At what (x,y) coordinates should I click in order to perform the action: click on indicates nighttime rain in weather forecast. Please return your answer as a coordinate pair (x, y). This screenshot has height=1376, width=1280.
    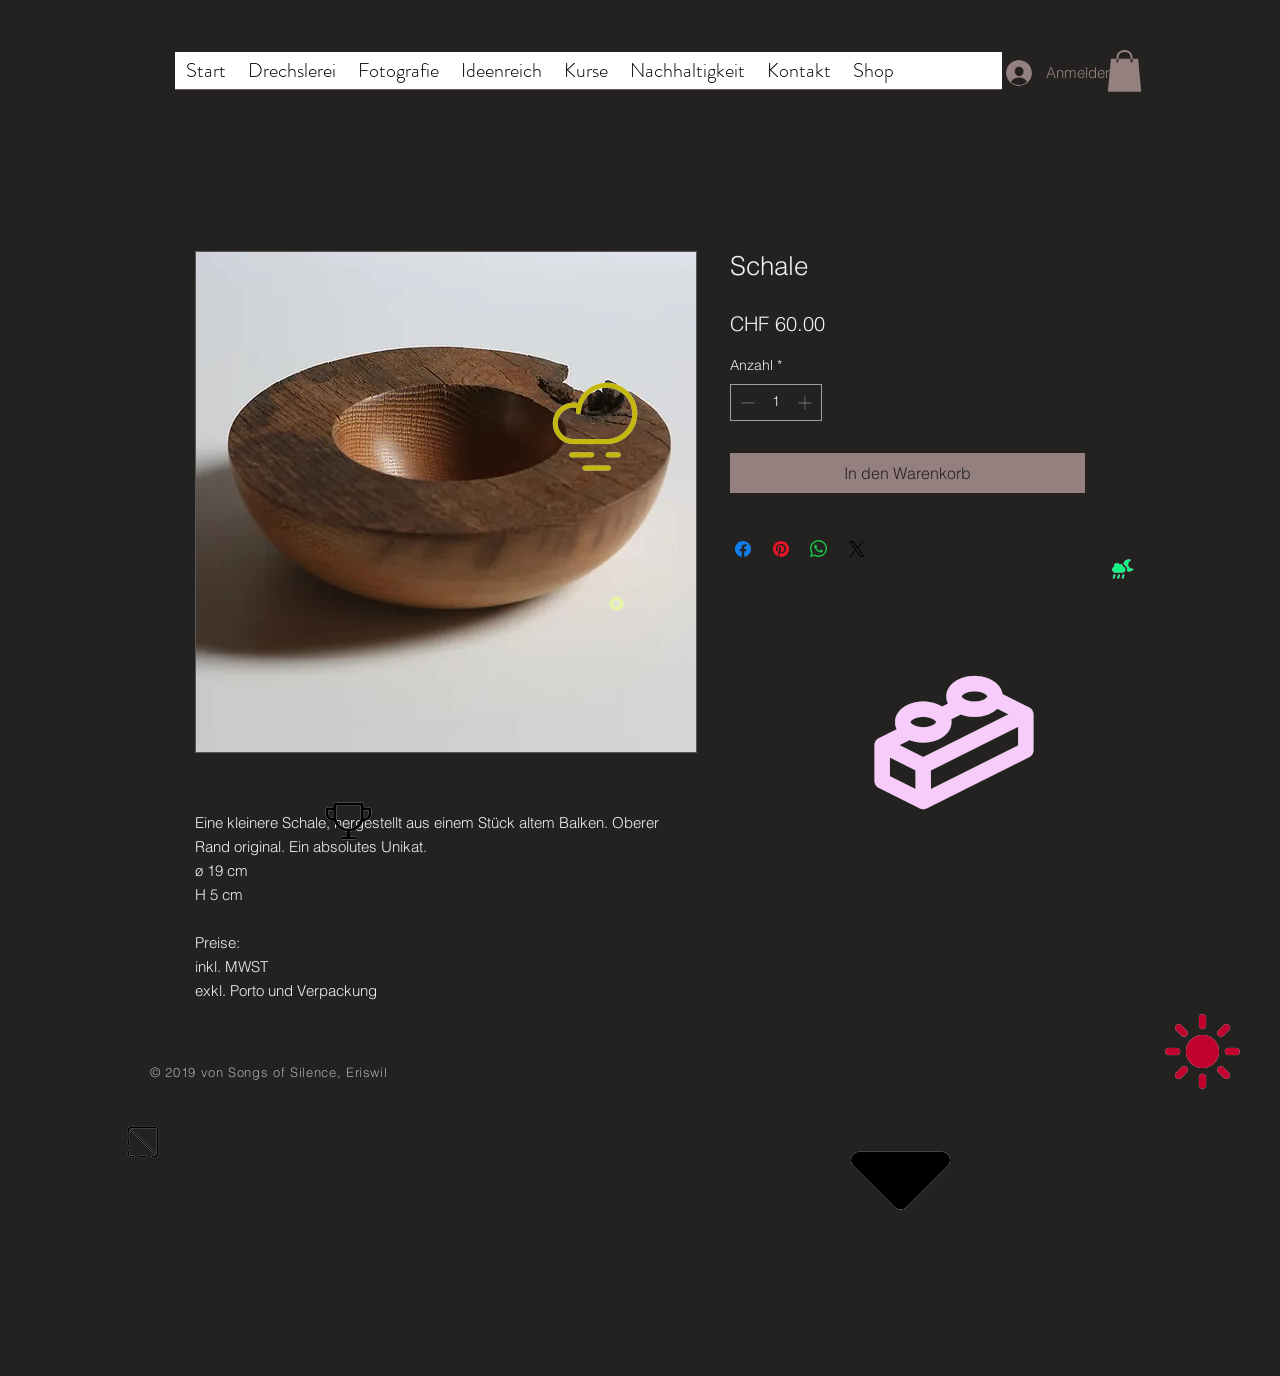
    Looking at the image, I should click on (1123, 569).